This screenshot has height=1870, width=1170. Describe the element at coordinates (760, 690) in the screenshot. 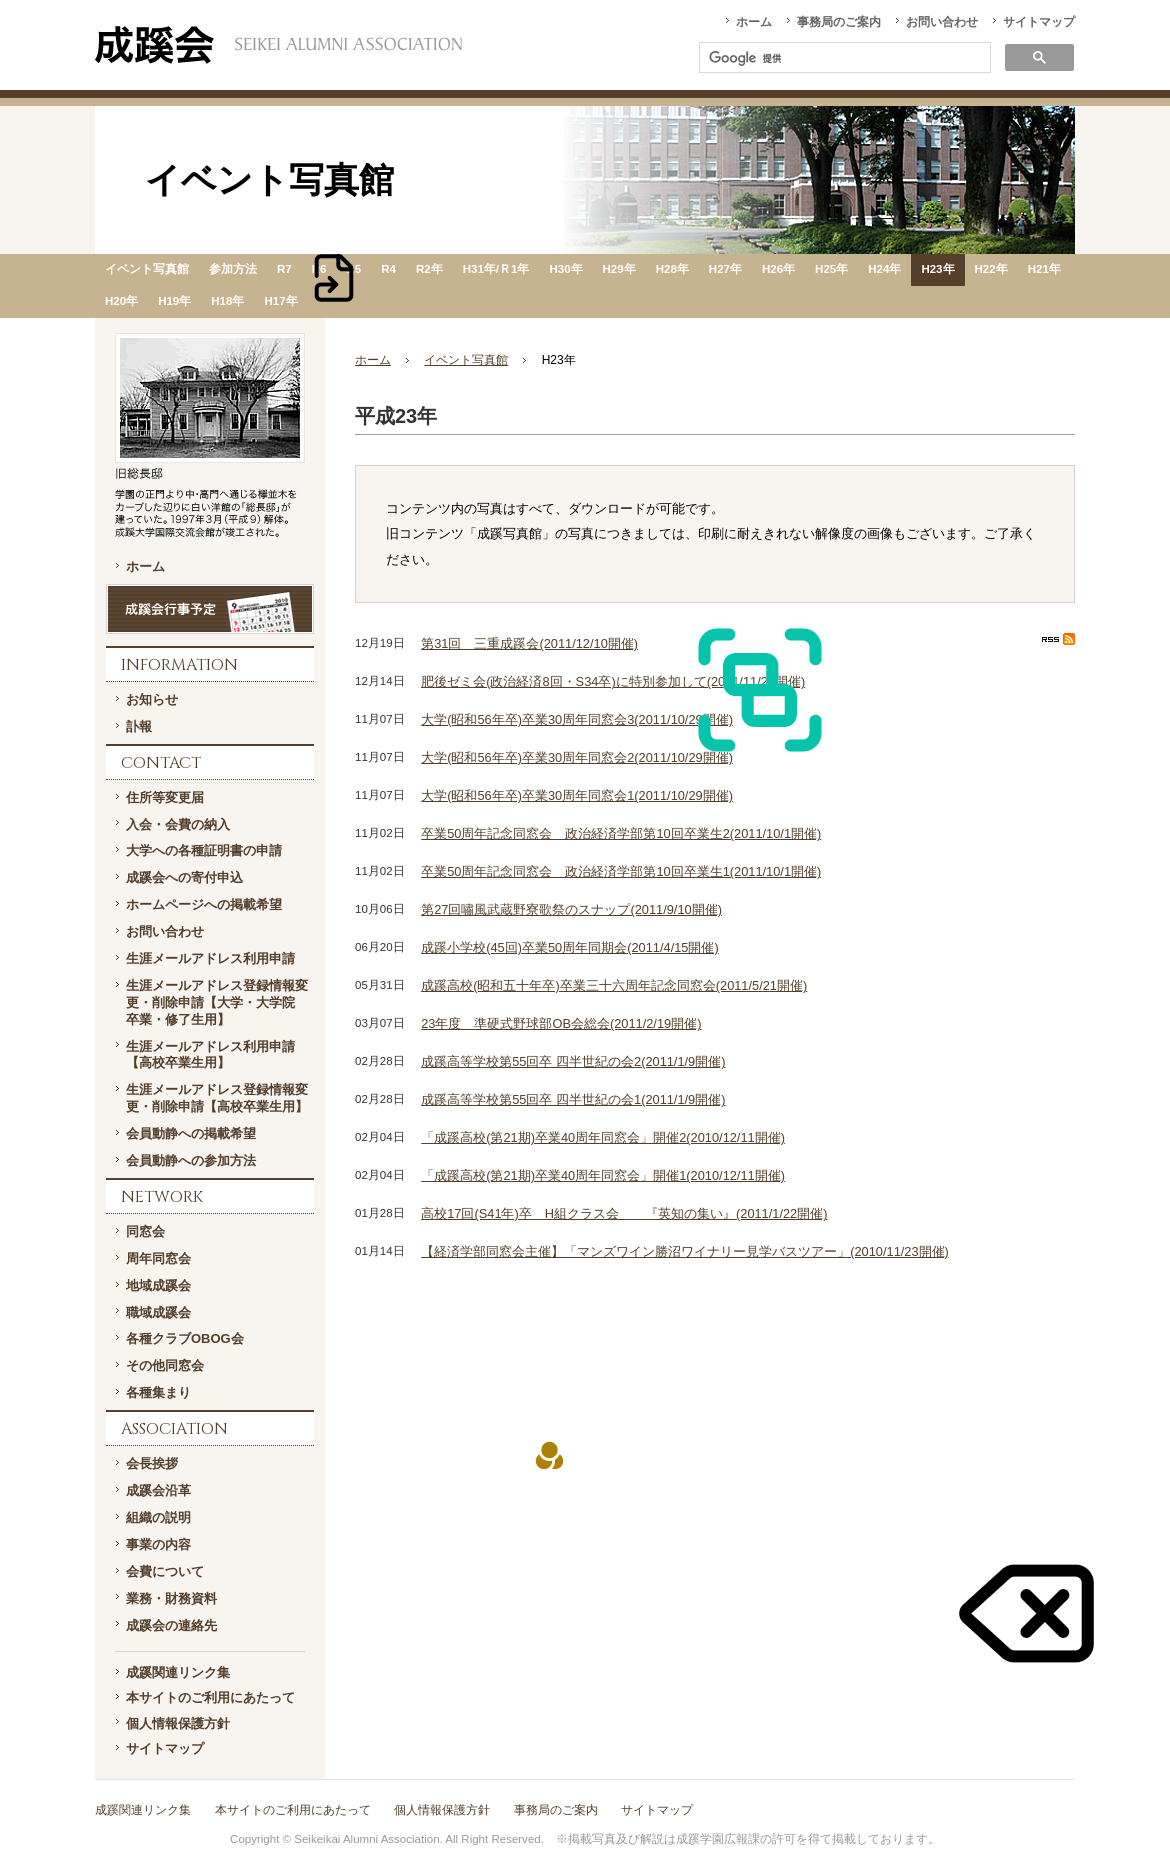

I see `group selected objects together` at that location.